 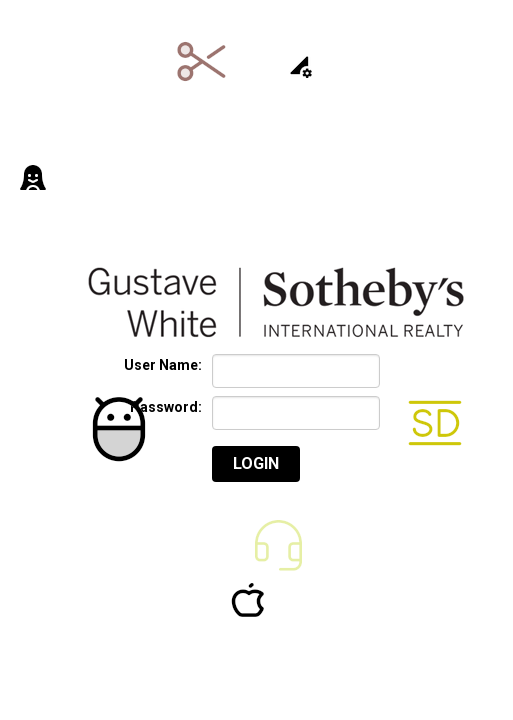 I want to click on access data or network settings, so click(x=300, y=66).